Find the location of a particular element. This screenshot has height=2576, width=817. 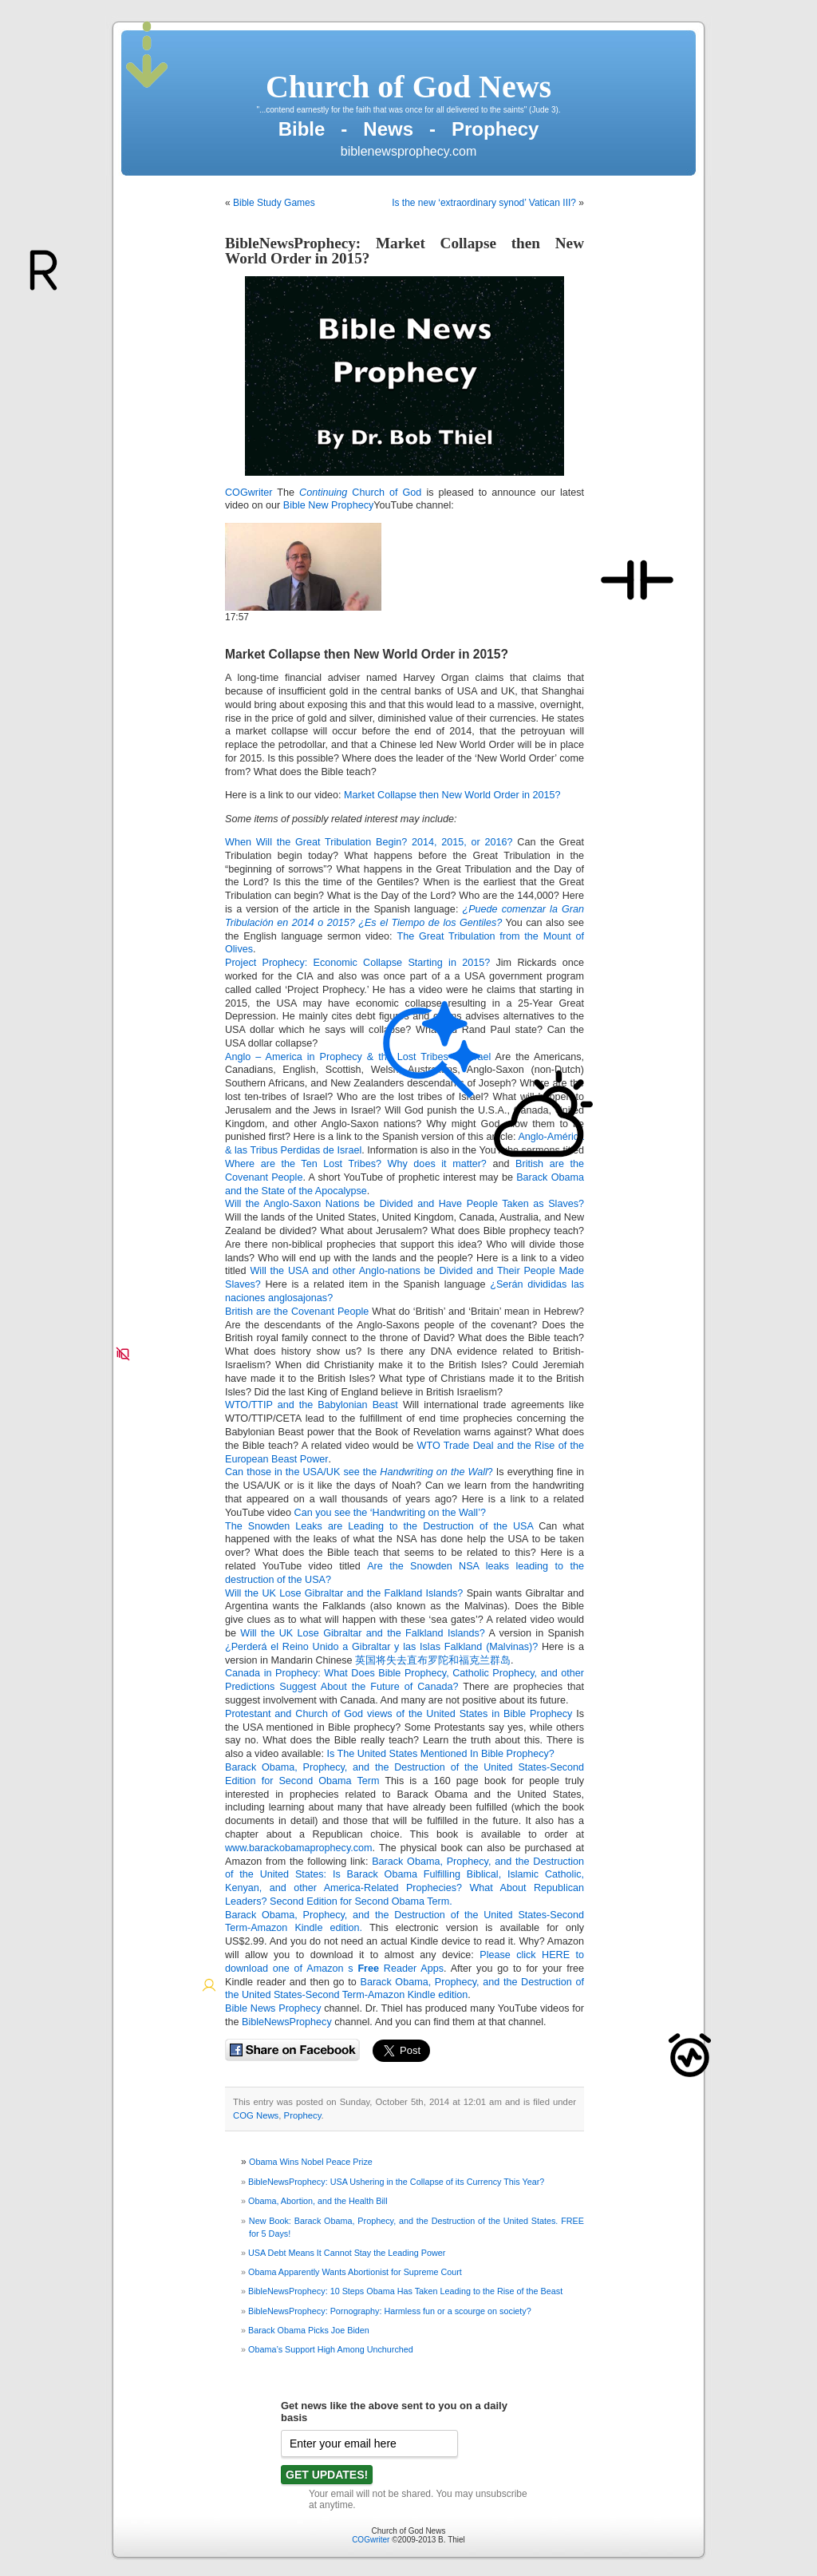

view average alarm or alert statistics is located at coordinates (689, 2055).